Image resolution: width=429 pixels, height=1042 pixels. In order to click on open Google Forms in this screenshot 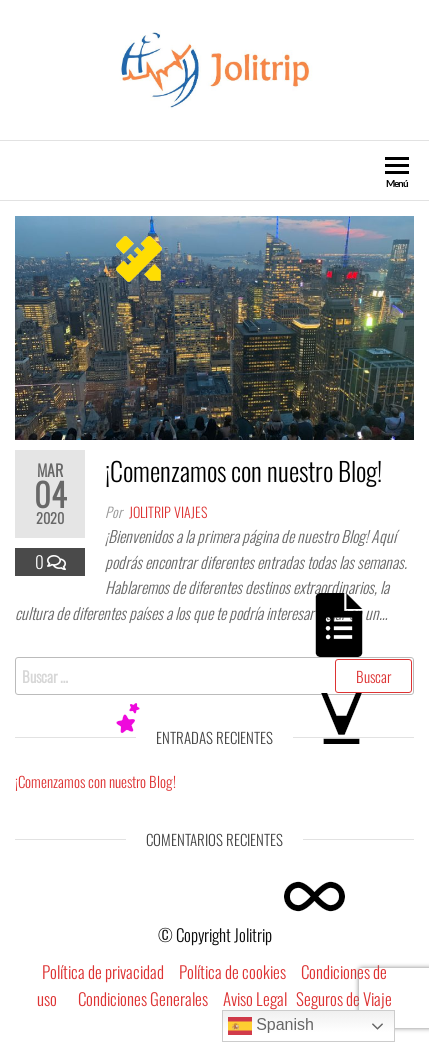, I will do `click(339, 625)`.